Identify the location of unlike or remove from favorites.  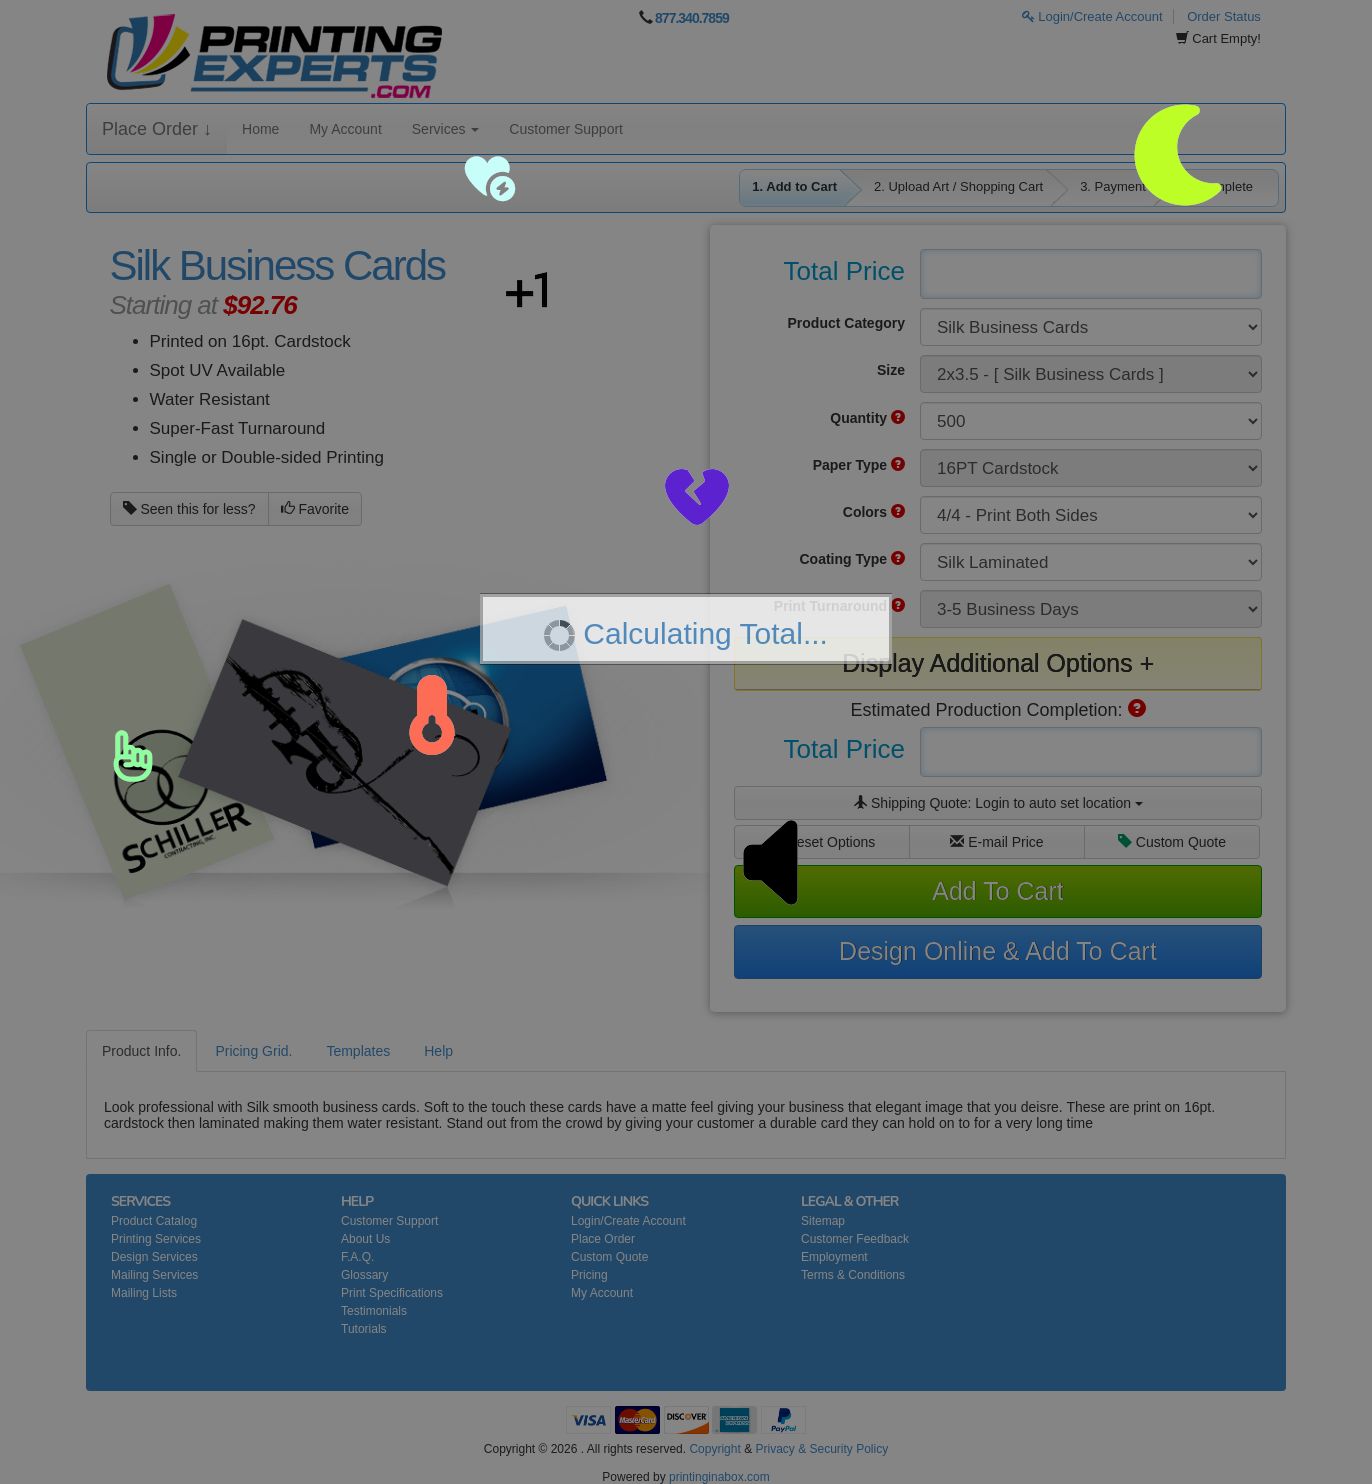
(697, 497).